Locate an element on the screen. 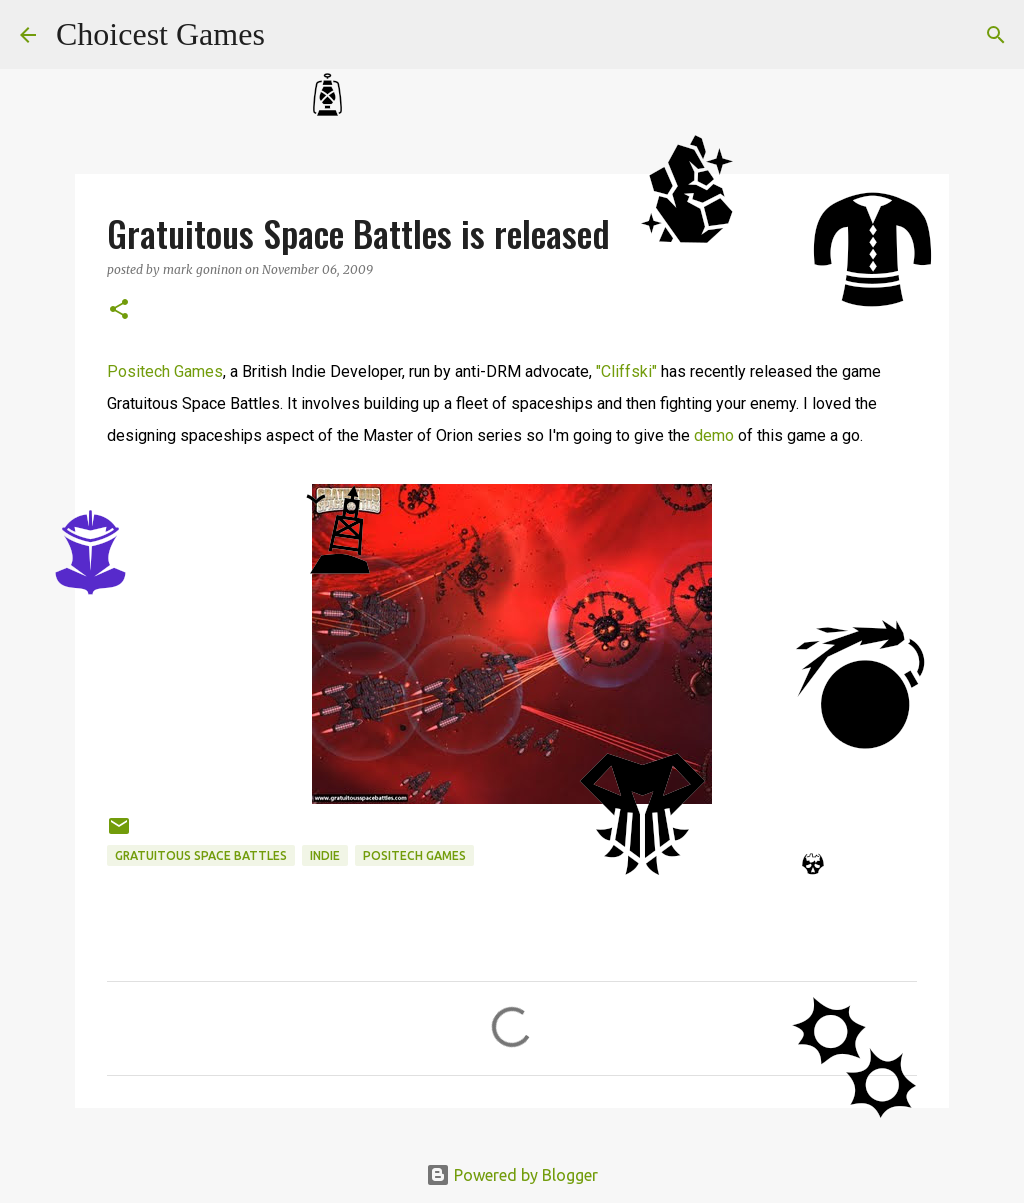 This screenshot has height=1203, width=1024. represents a creature type or monster in a game is located at coordinates (642, 813).